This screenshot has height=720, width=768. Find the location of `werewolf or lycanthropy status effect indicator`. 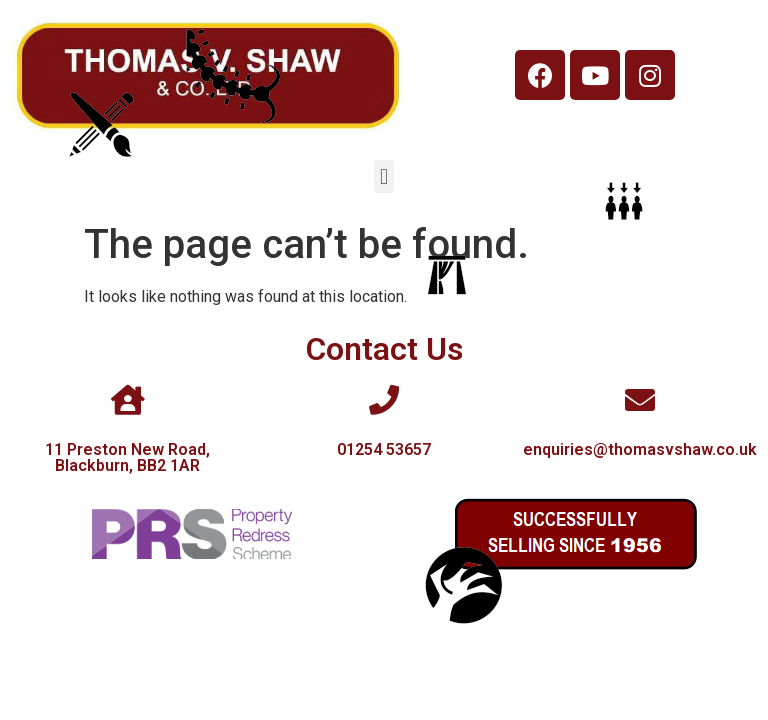

werewolf or lycanthropy status effect indicator is located at coordinates (463, 584).